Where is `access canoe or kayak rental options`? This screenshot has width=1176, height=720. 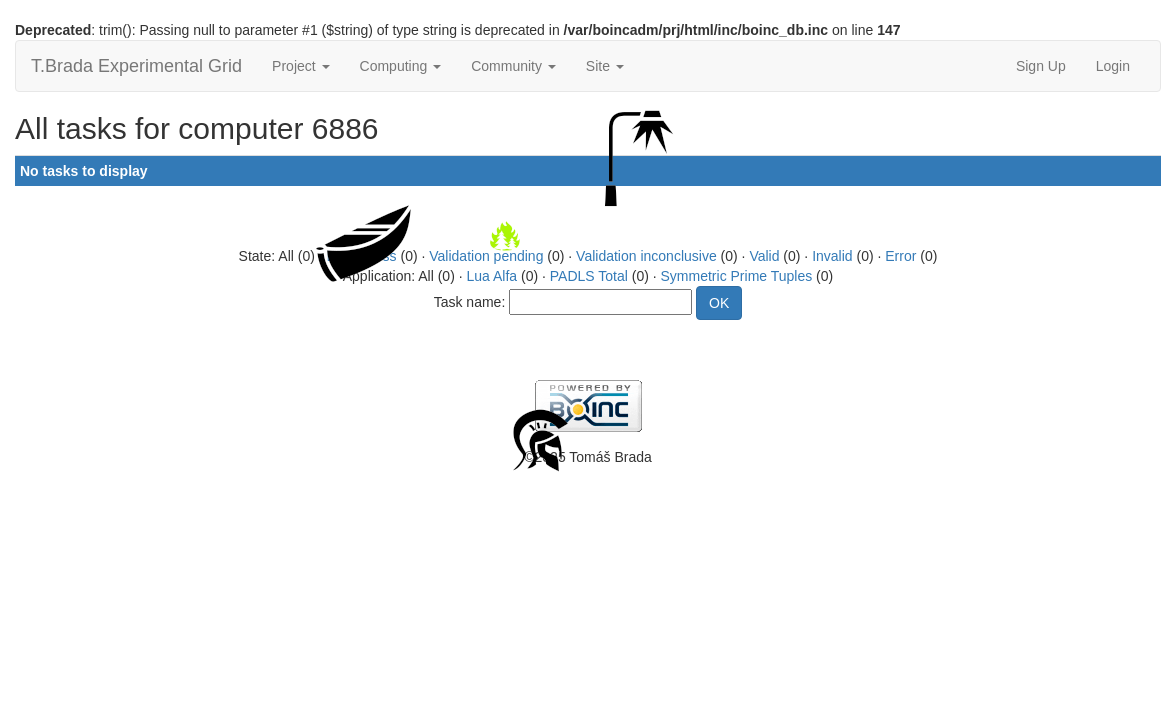 access canoe or kayak rental options is located at coordinates (363, 243).